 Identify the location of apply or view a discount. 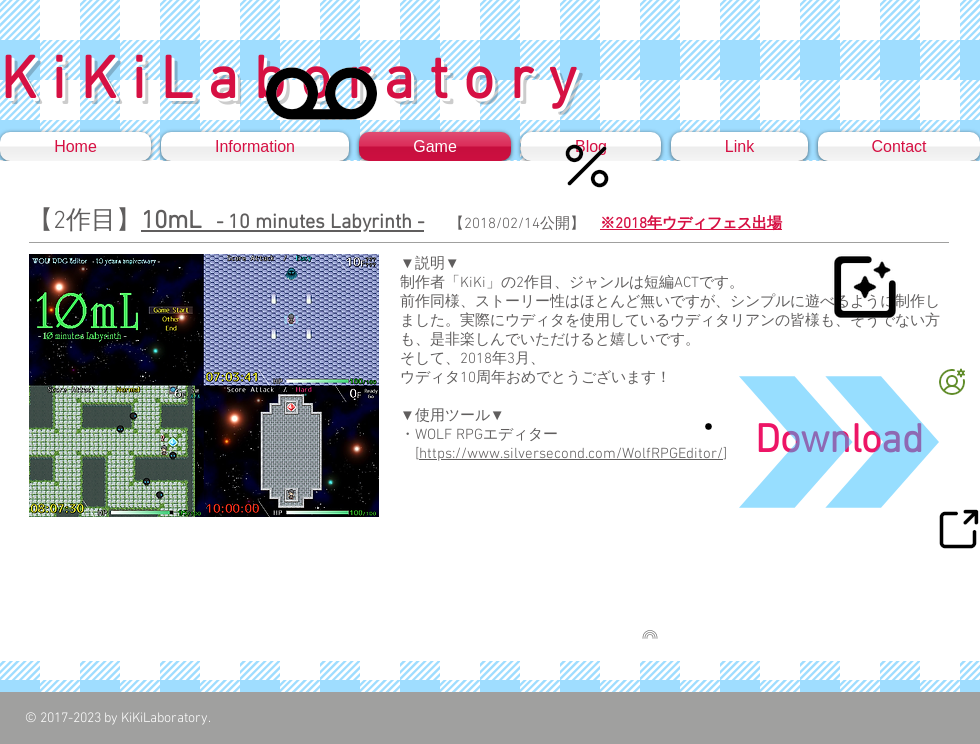
(587, 166).